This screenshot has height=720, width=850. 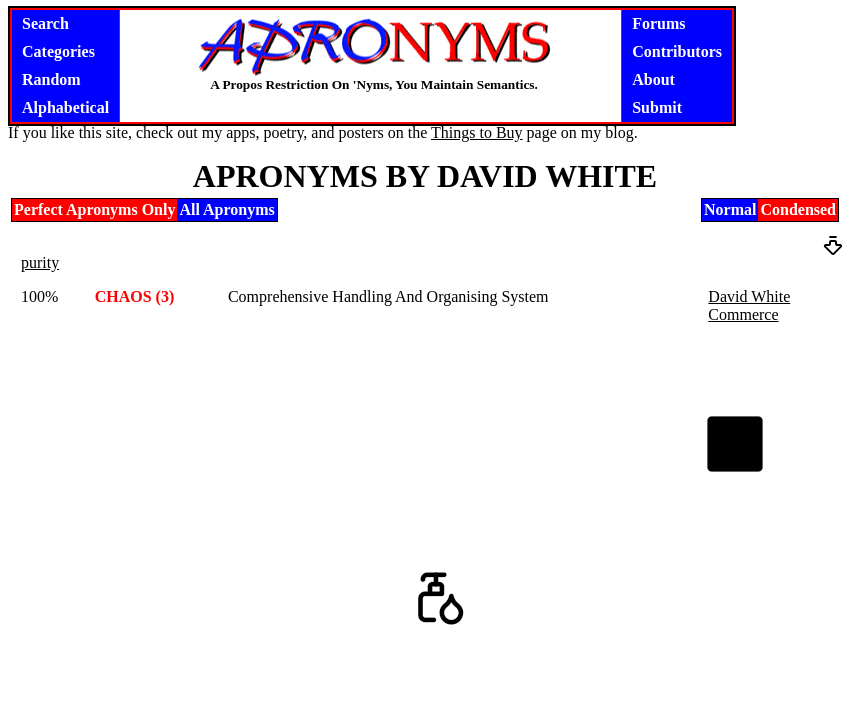 I want to click on download file to device, so click(x=833, y=245).